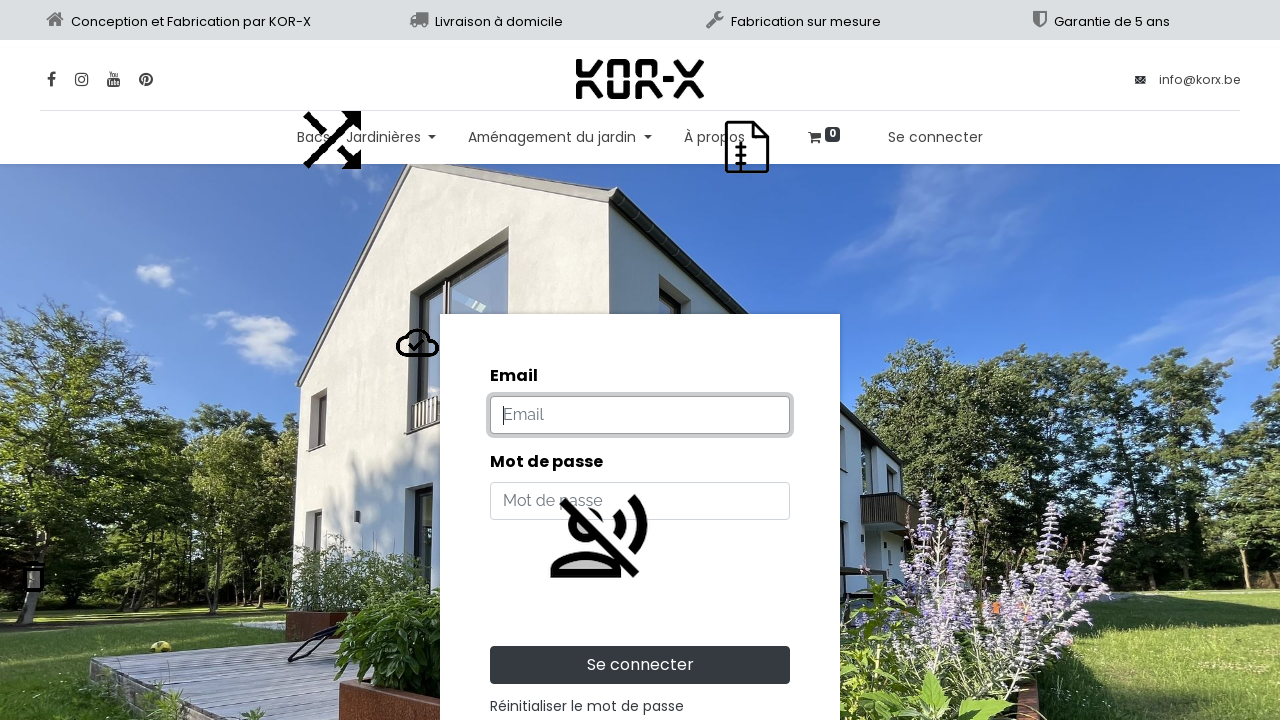 Image resolution: width=1280 pixels, height=720 pixels. I want to click on mute voice narration or screen reader, so click(599, 538).